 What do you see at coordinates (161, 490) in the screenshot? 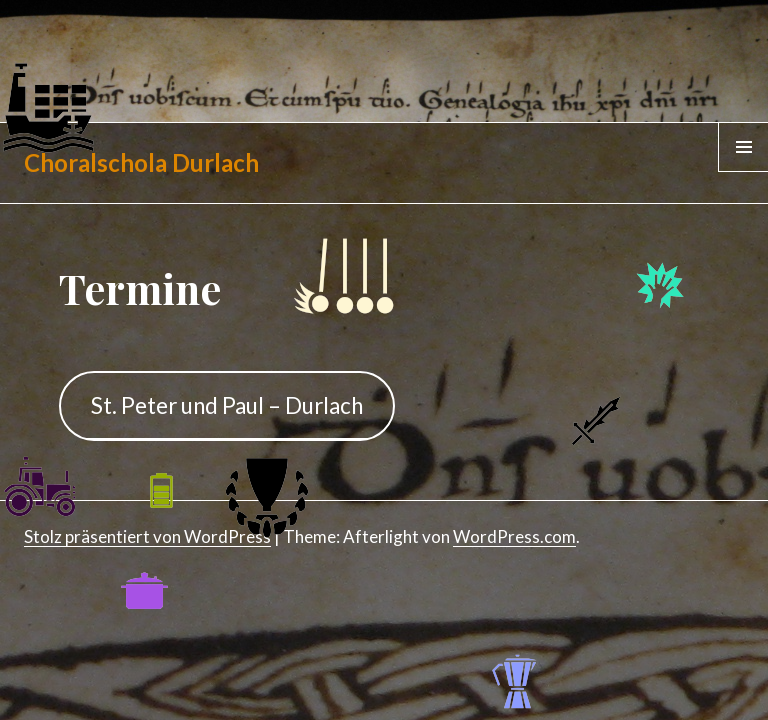
I see `indicates battery level at 75% charge` at bounding box center [161, 490].